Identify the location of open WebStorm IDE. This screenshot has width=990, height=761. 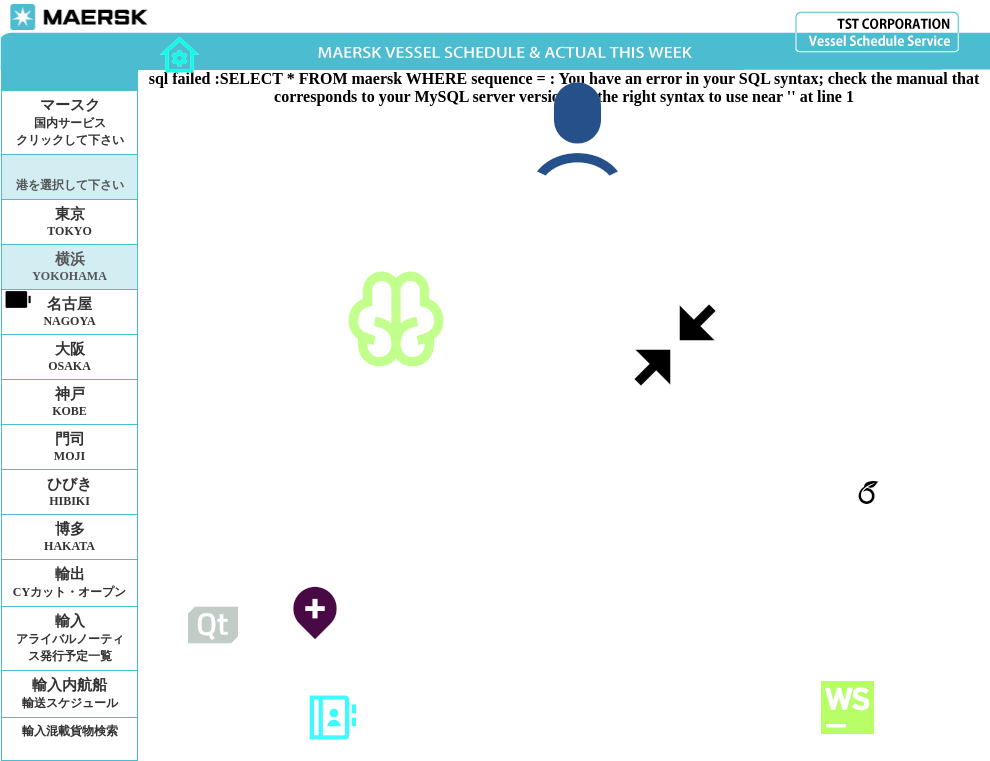
(847, 707).